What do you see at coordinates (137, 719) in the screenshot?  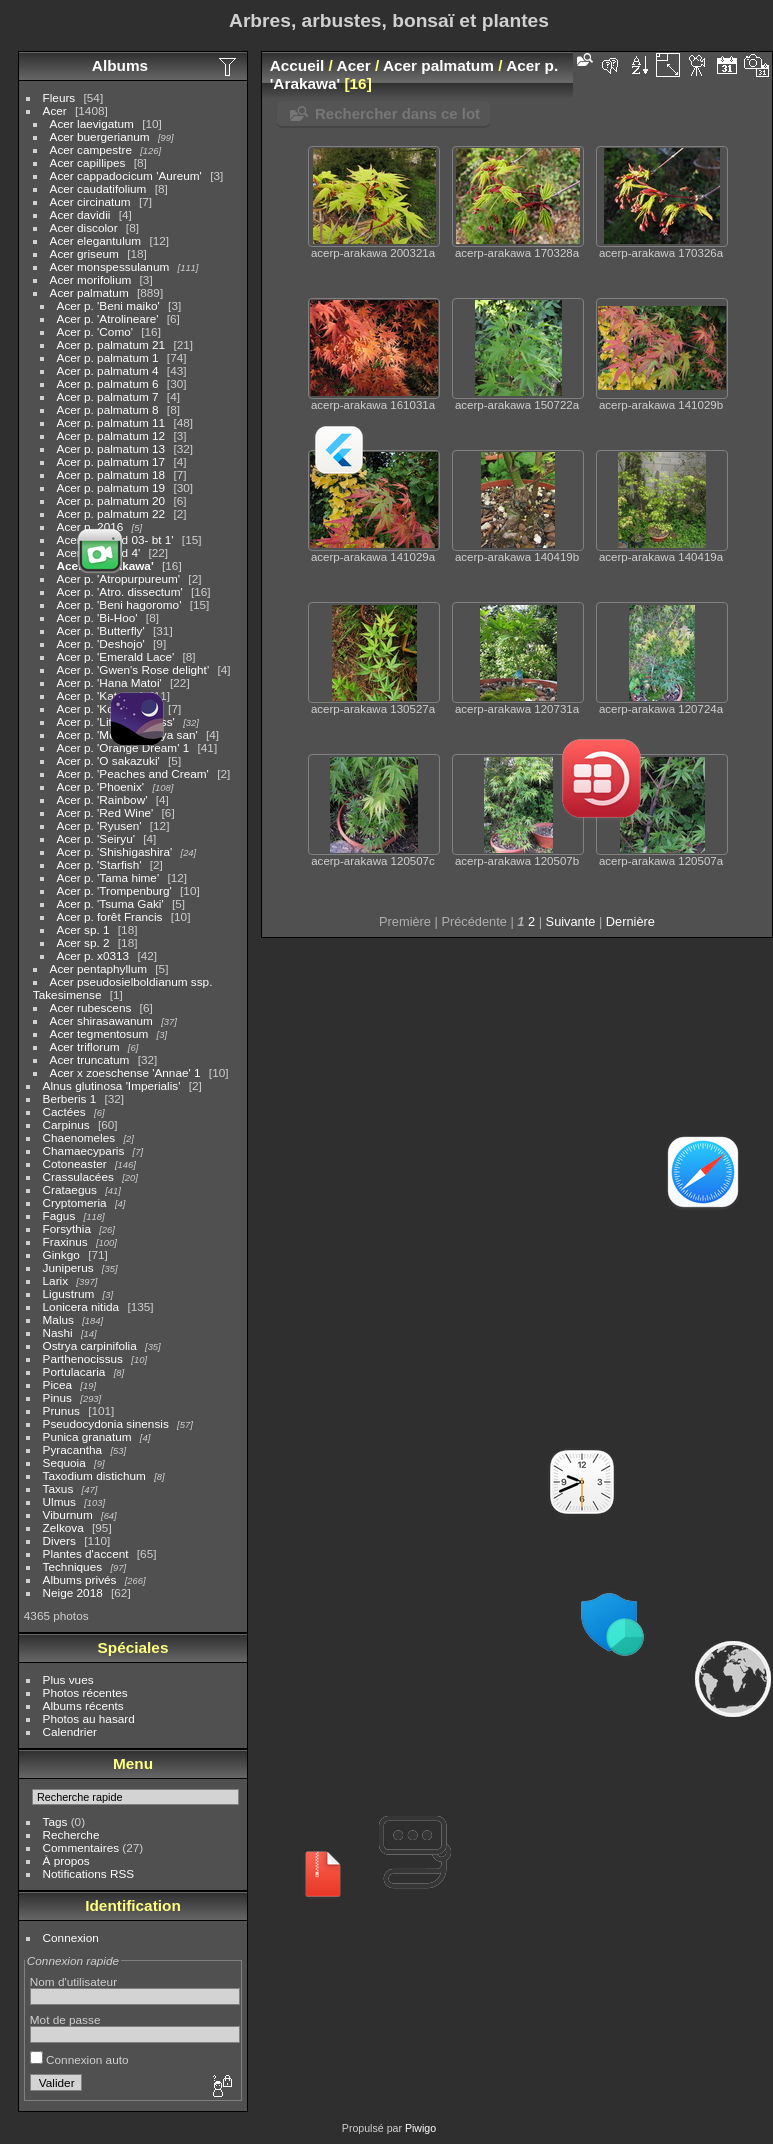 I see `open stellarium planetarium app` at bounding box center [137, 719].